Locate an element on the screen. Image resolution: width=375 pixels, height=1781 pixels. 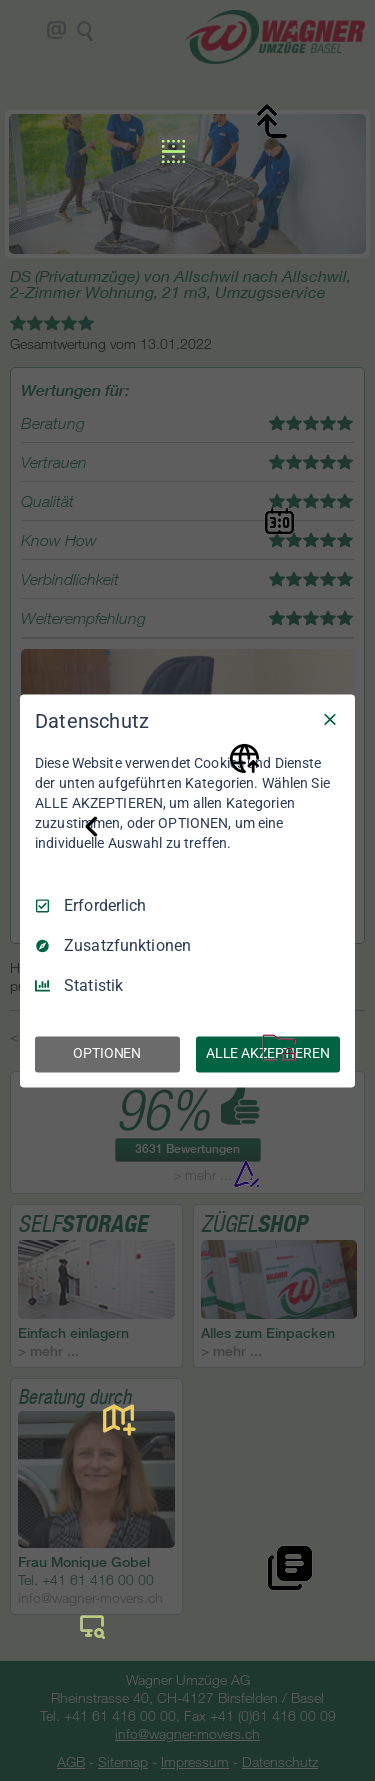
go back to the previous screen is located at coordinates (91, 826).